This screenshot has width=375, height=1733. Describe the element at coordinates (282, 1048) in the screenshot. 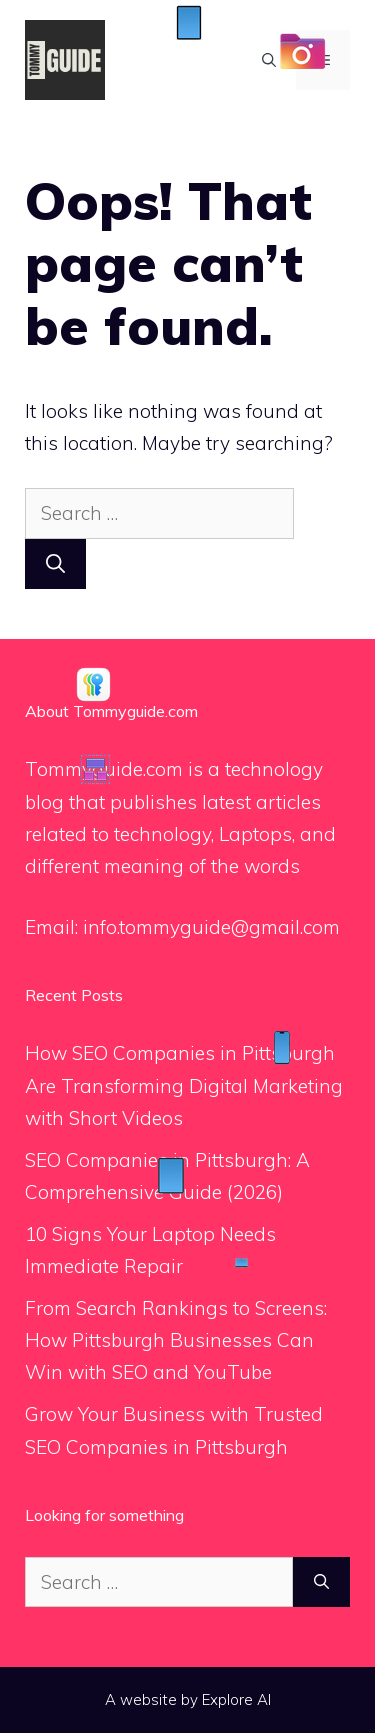

I see `indicates a connected iPhone device` at that location.